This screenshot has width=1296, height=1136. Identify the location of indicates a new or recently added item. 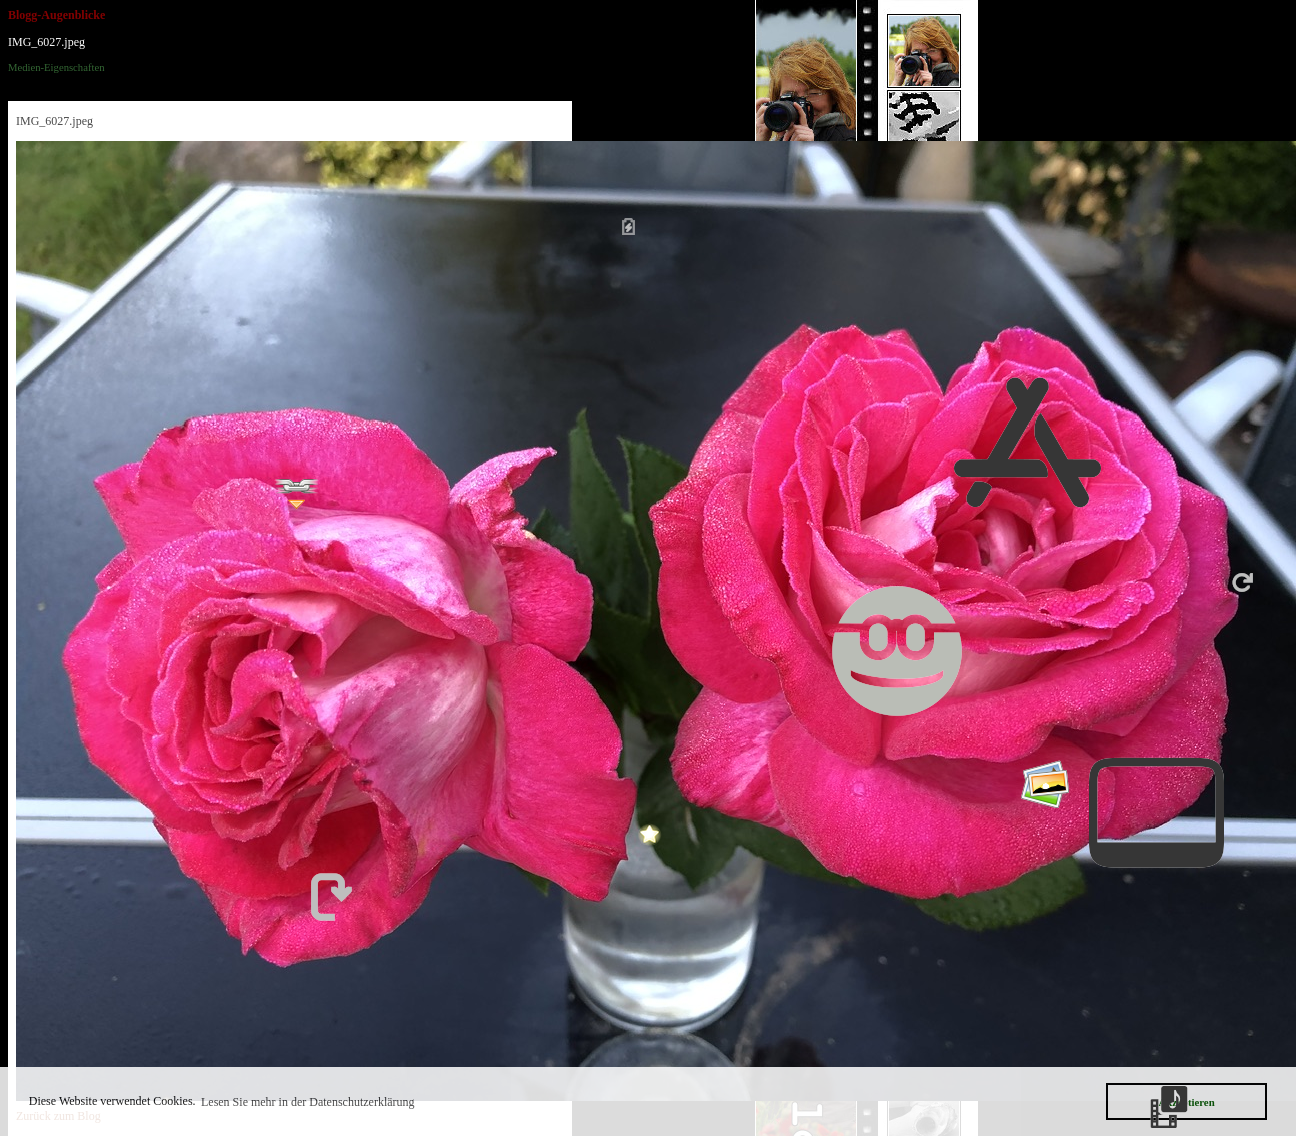
(649, 835).